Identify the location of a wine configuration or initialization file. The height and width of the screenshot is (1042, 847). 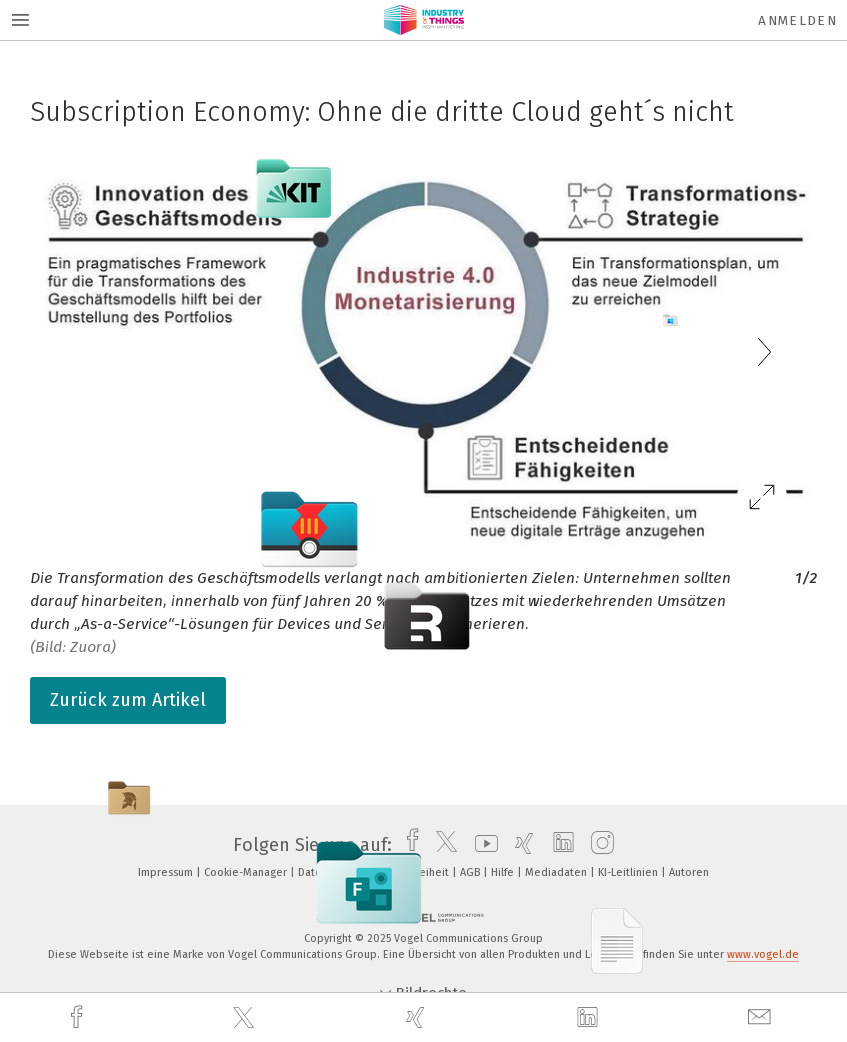
(617, 941).